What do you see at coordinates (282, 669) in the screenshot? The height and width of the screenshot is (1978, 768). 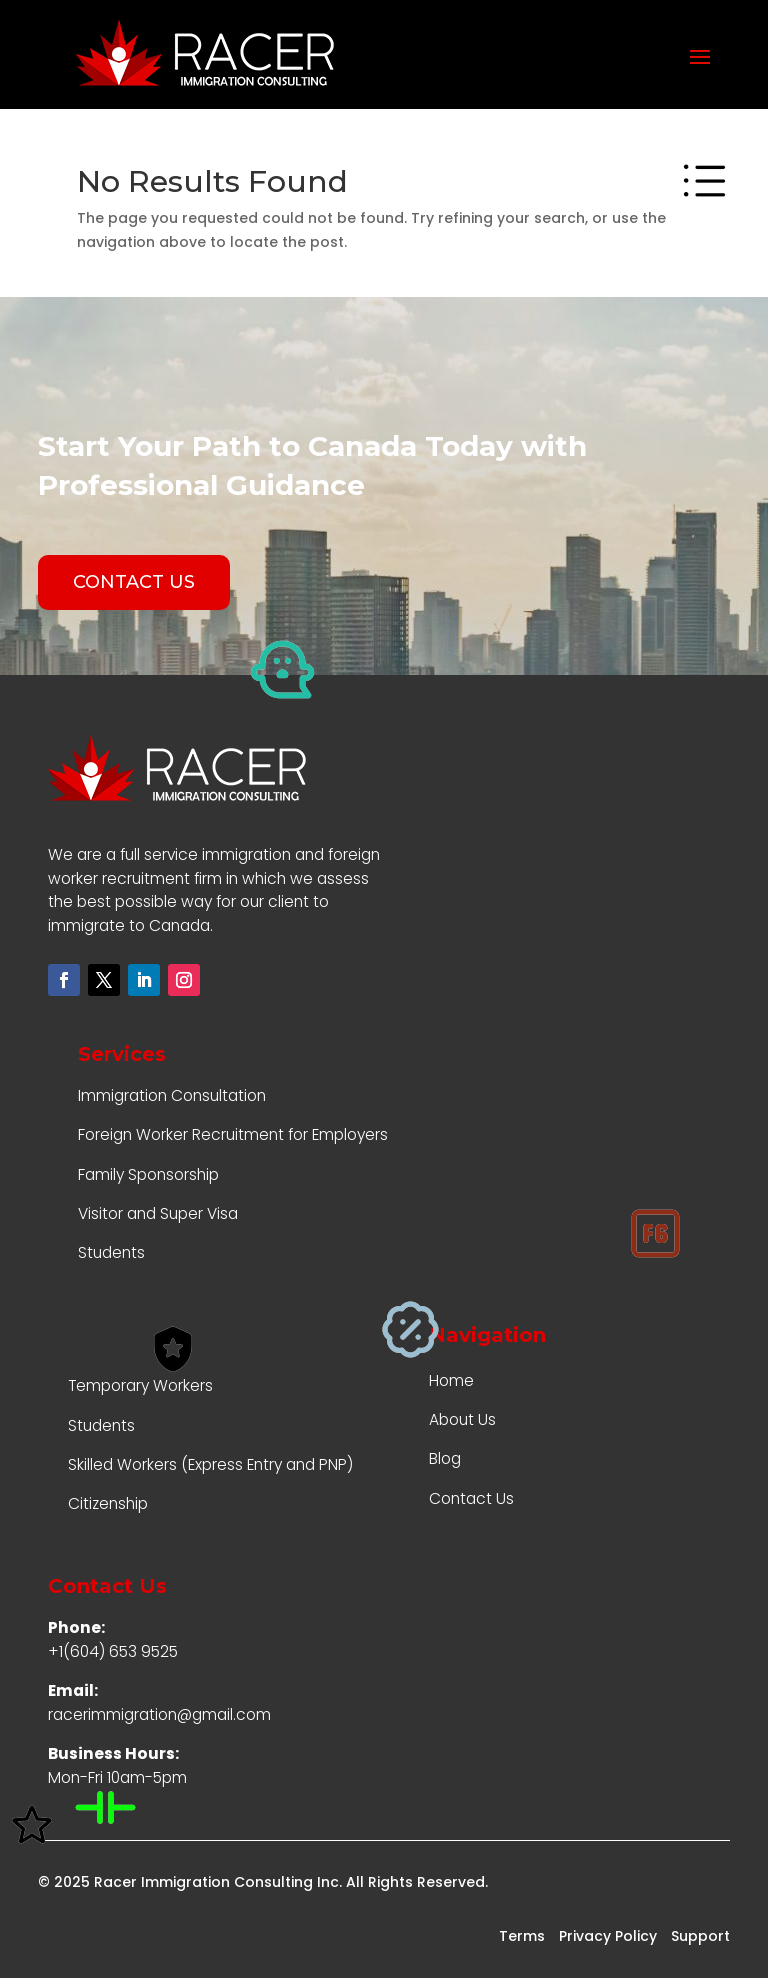 I see `enable ghost mode or incognito browsing` at bounding box center [282, 669].